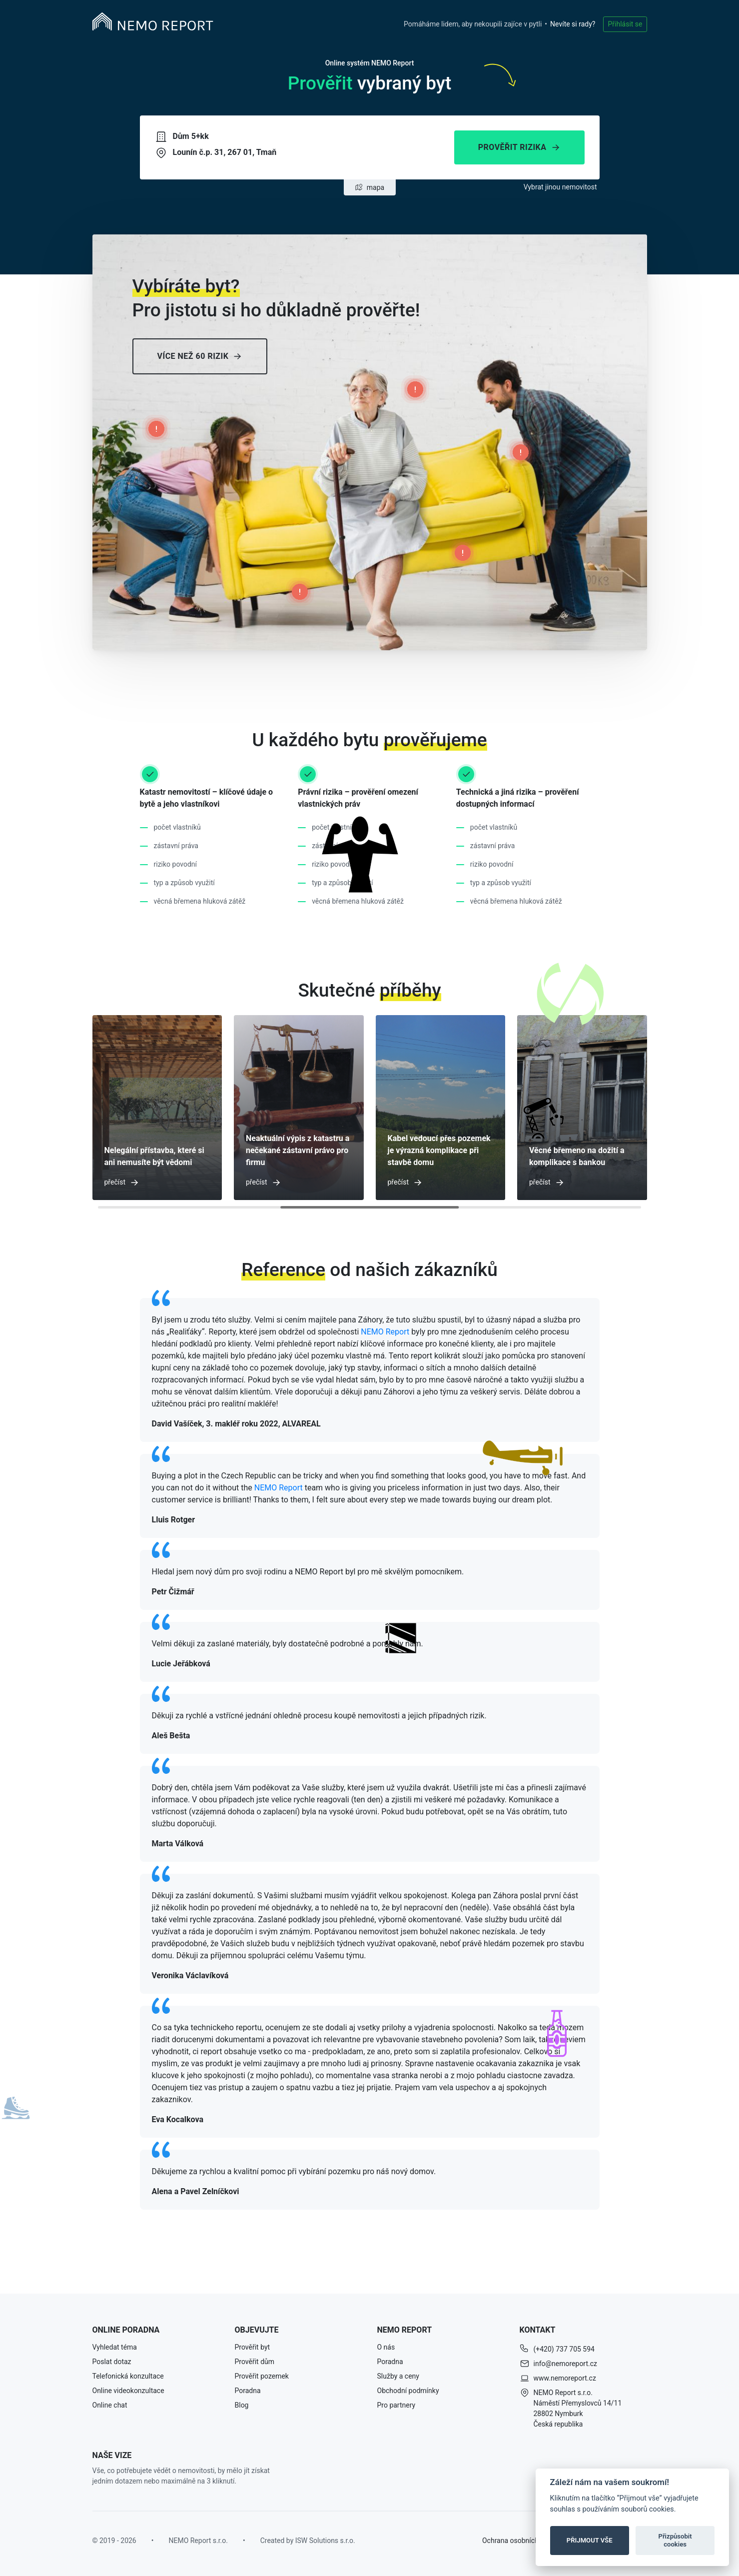 This screenshot has width=739, height=2576. I want to click on access cargo or shipping management features, so click(544, 1118).